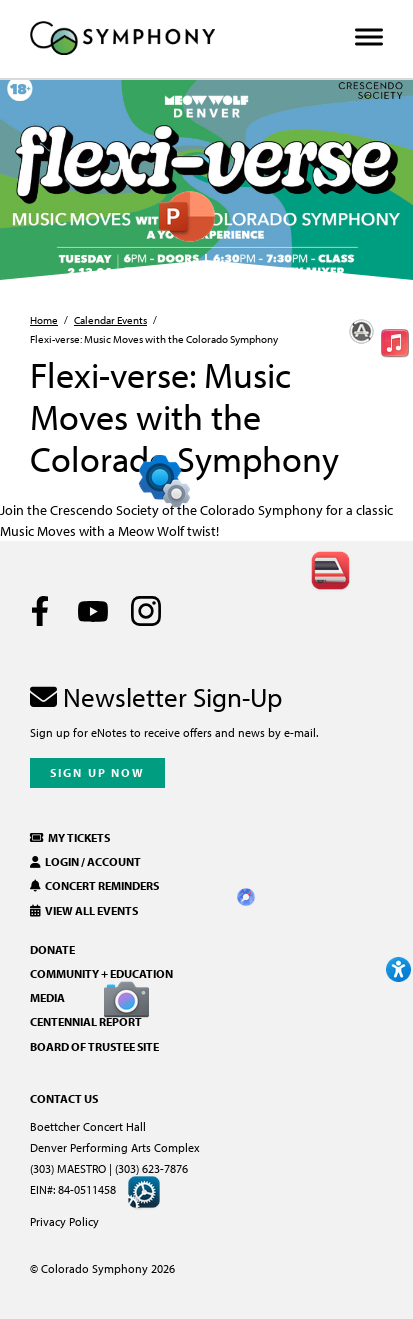  Describe the element at coordinates (165, 482) in the screenshot. I see `open system settings` at that location.